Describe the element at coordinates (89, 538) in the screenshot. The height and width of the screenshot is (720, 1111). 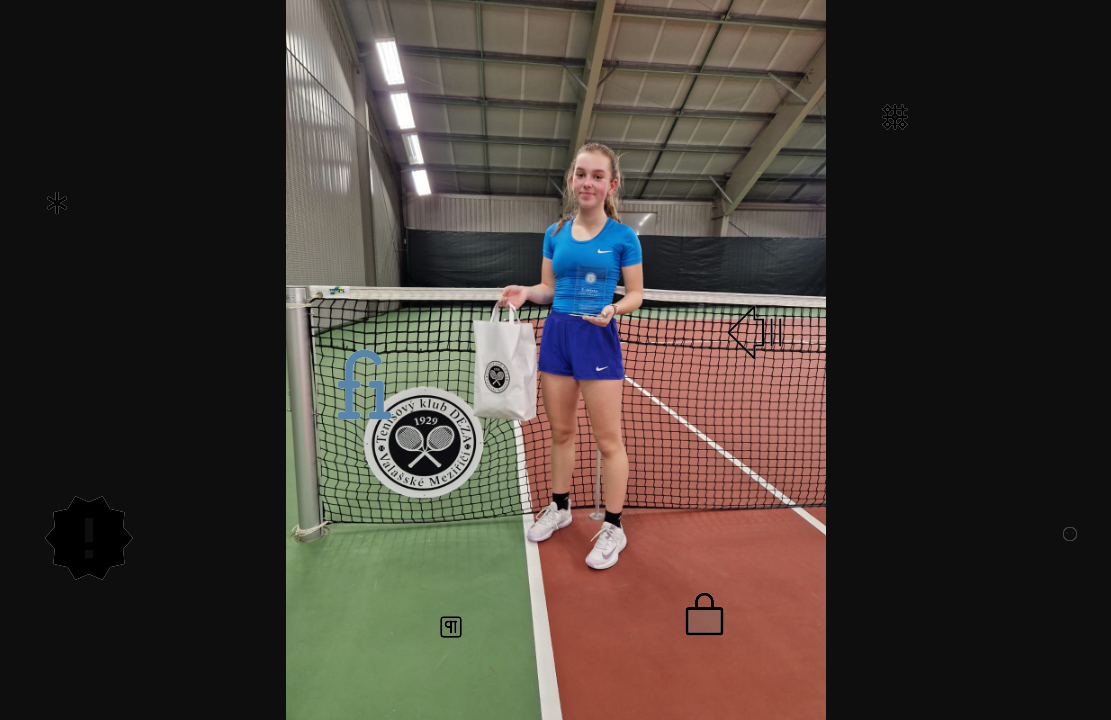
I see `indicates new or recently added content` at that location.